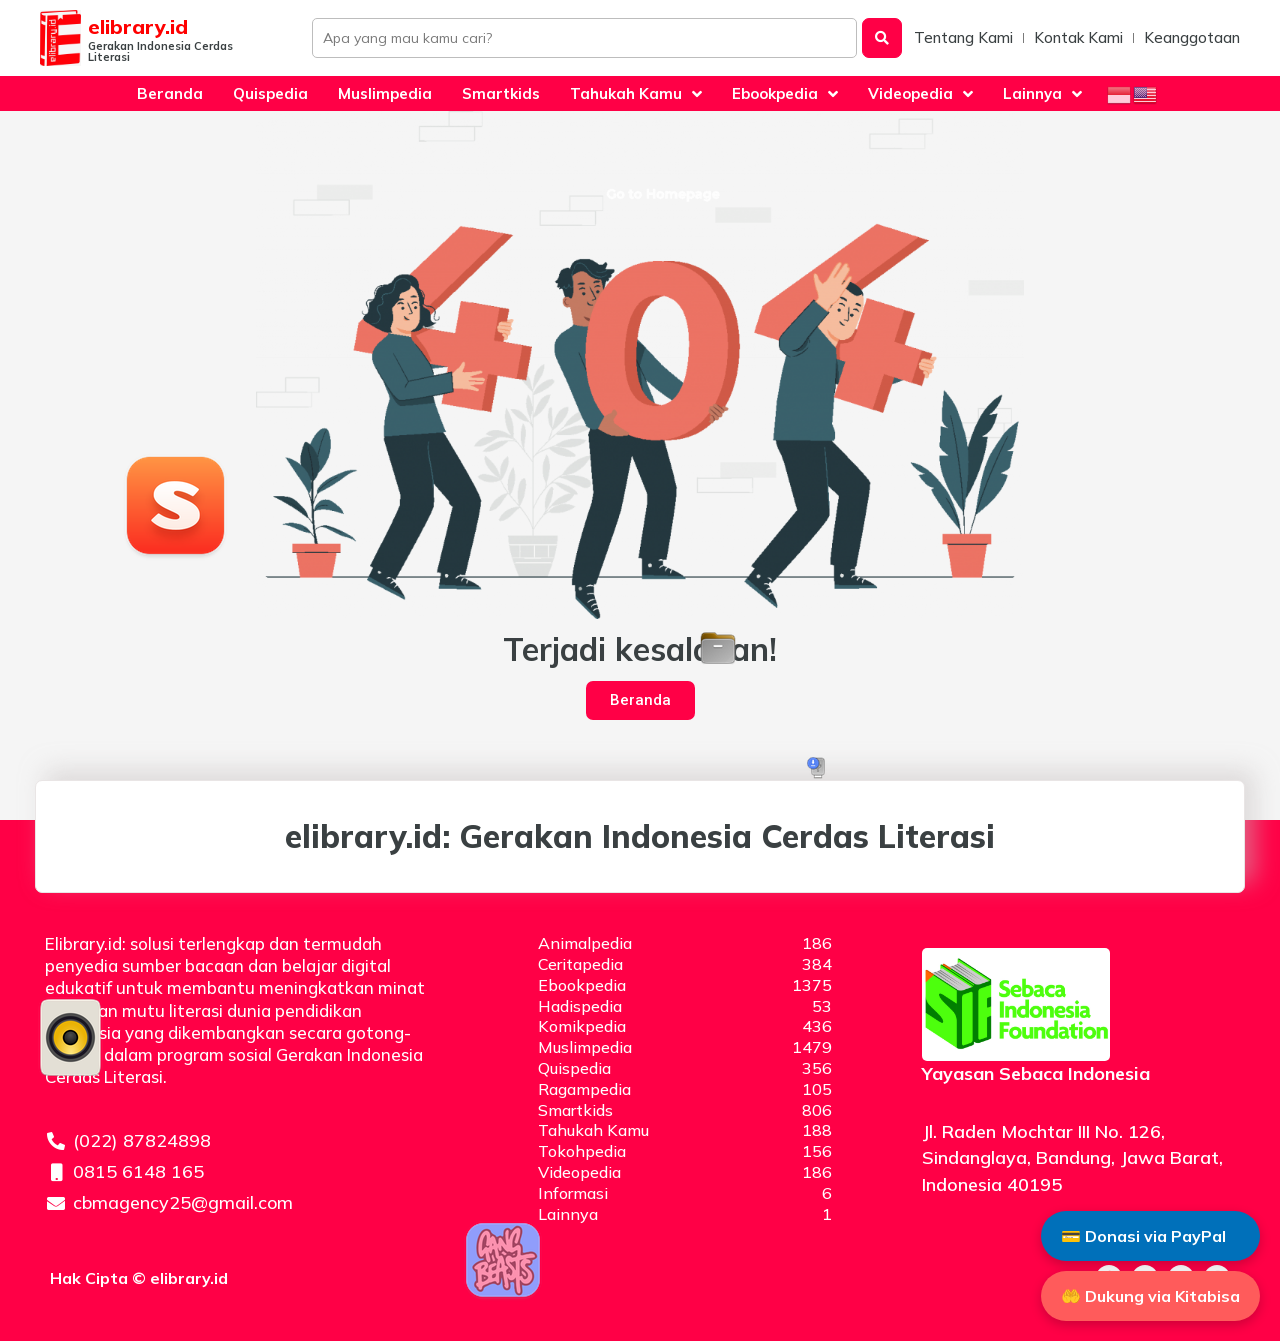  Describe the element at coordinates (175, 505) in the screenshot. I see `open sogou pinyin input method` at that location.